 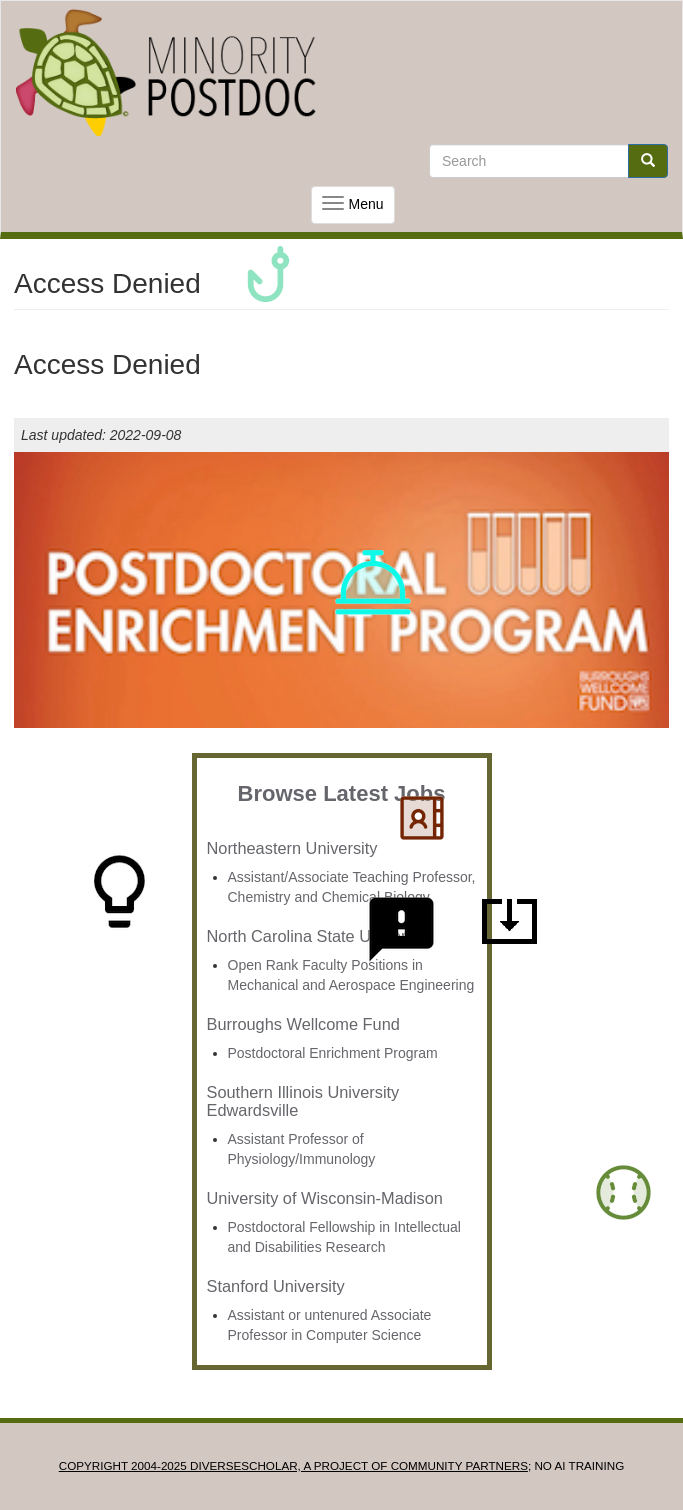 What do you see at coordinates (268, 275) in the screenshot?
I see `fishing or angling activity` at bounding box center [268, 275].